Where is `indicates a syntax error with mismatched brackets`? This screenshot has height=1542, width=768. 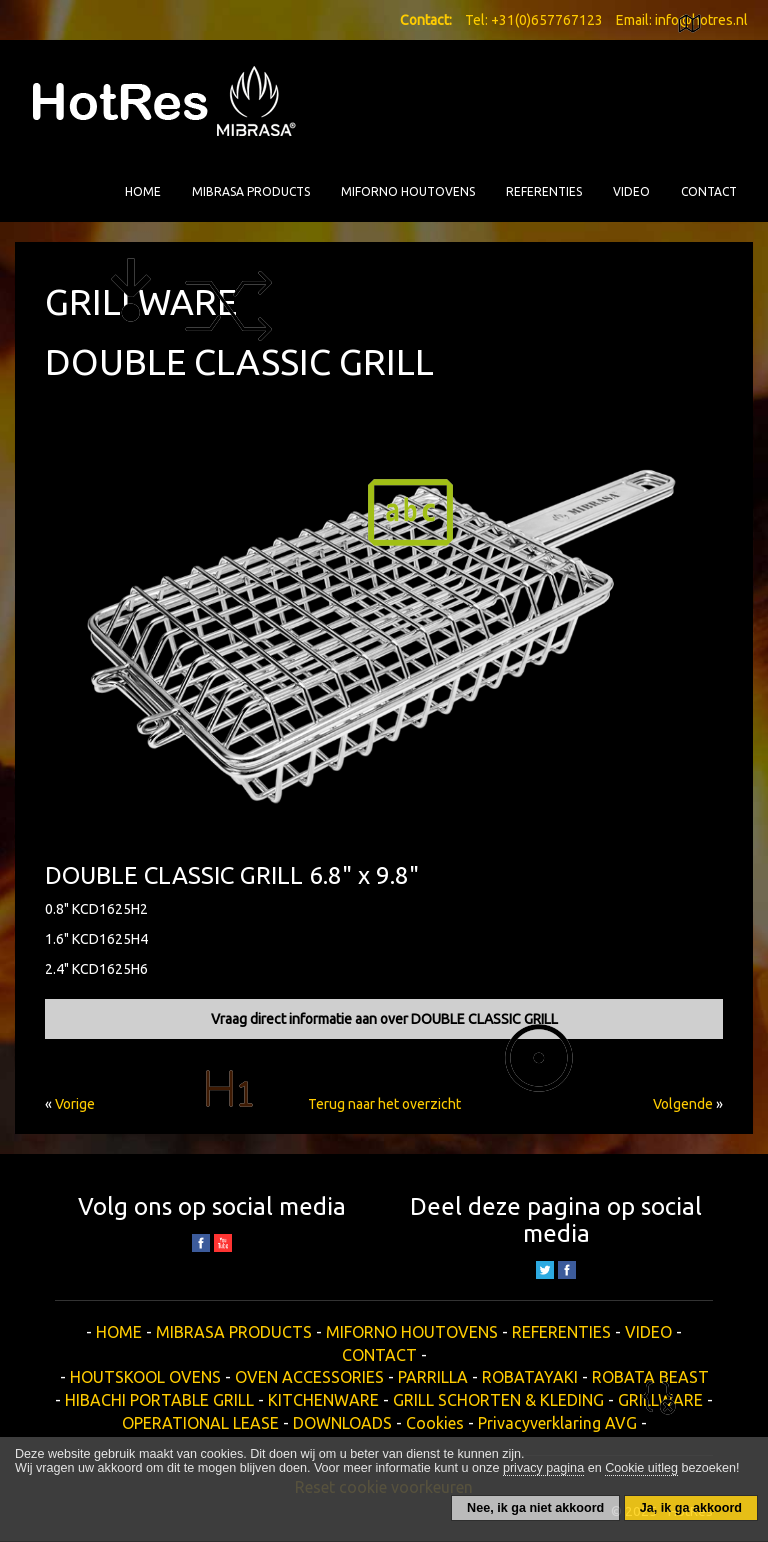
indicates a syntax error with mismatched brackets is located at coordinates (657, 1396).